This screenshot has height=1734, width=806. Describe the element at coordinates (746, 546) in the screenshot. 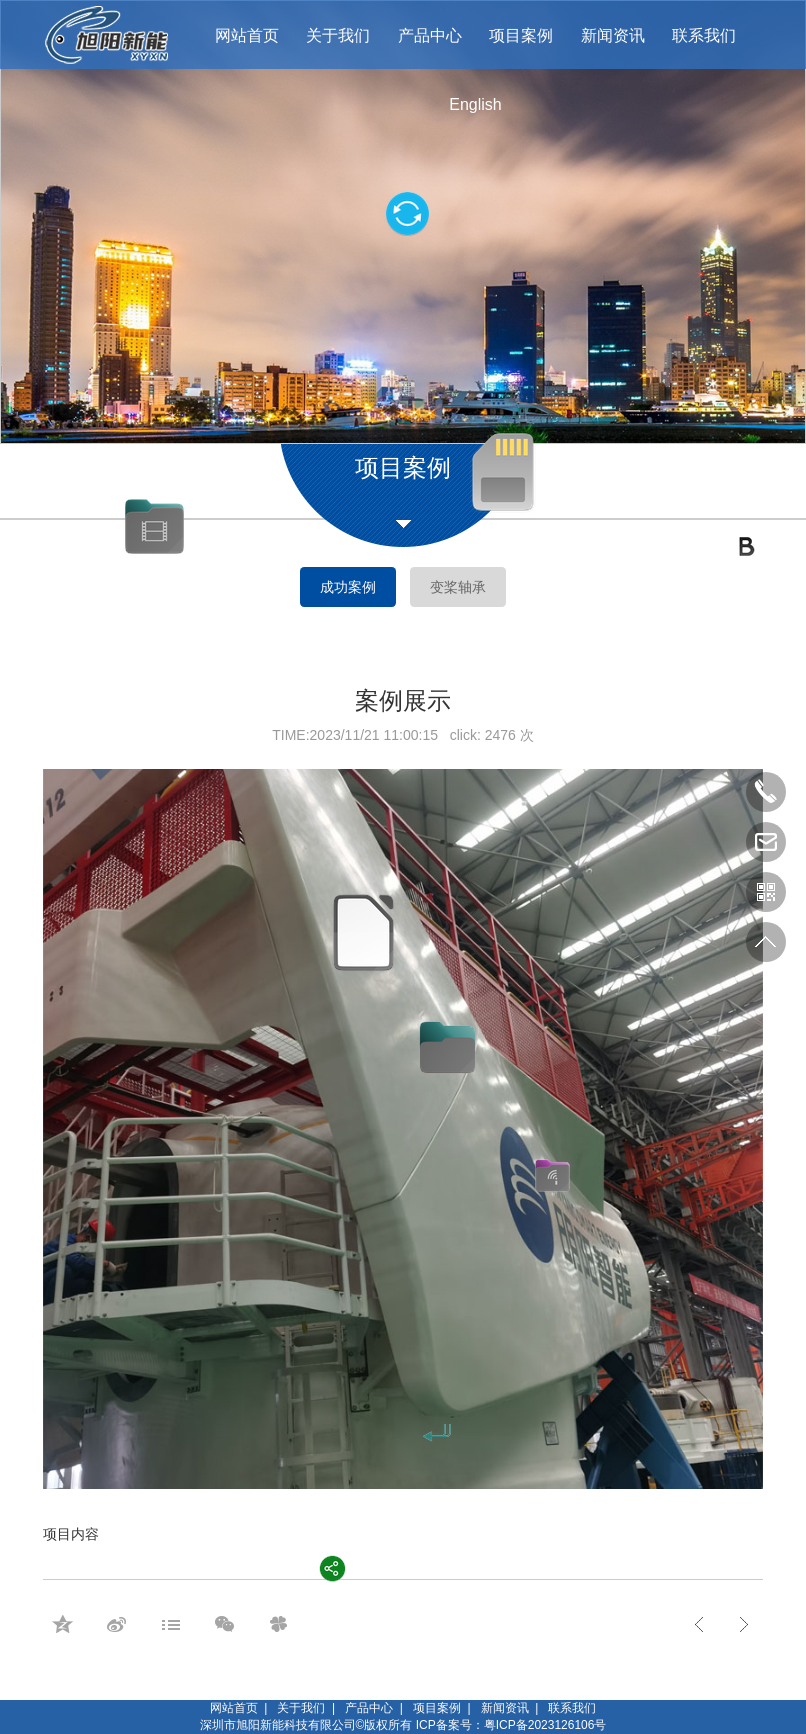

I see `apply bold formatting to selected text` at that location.